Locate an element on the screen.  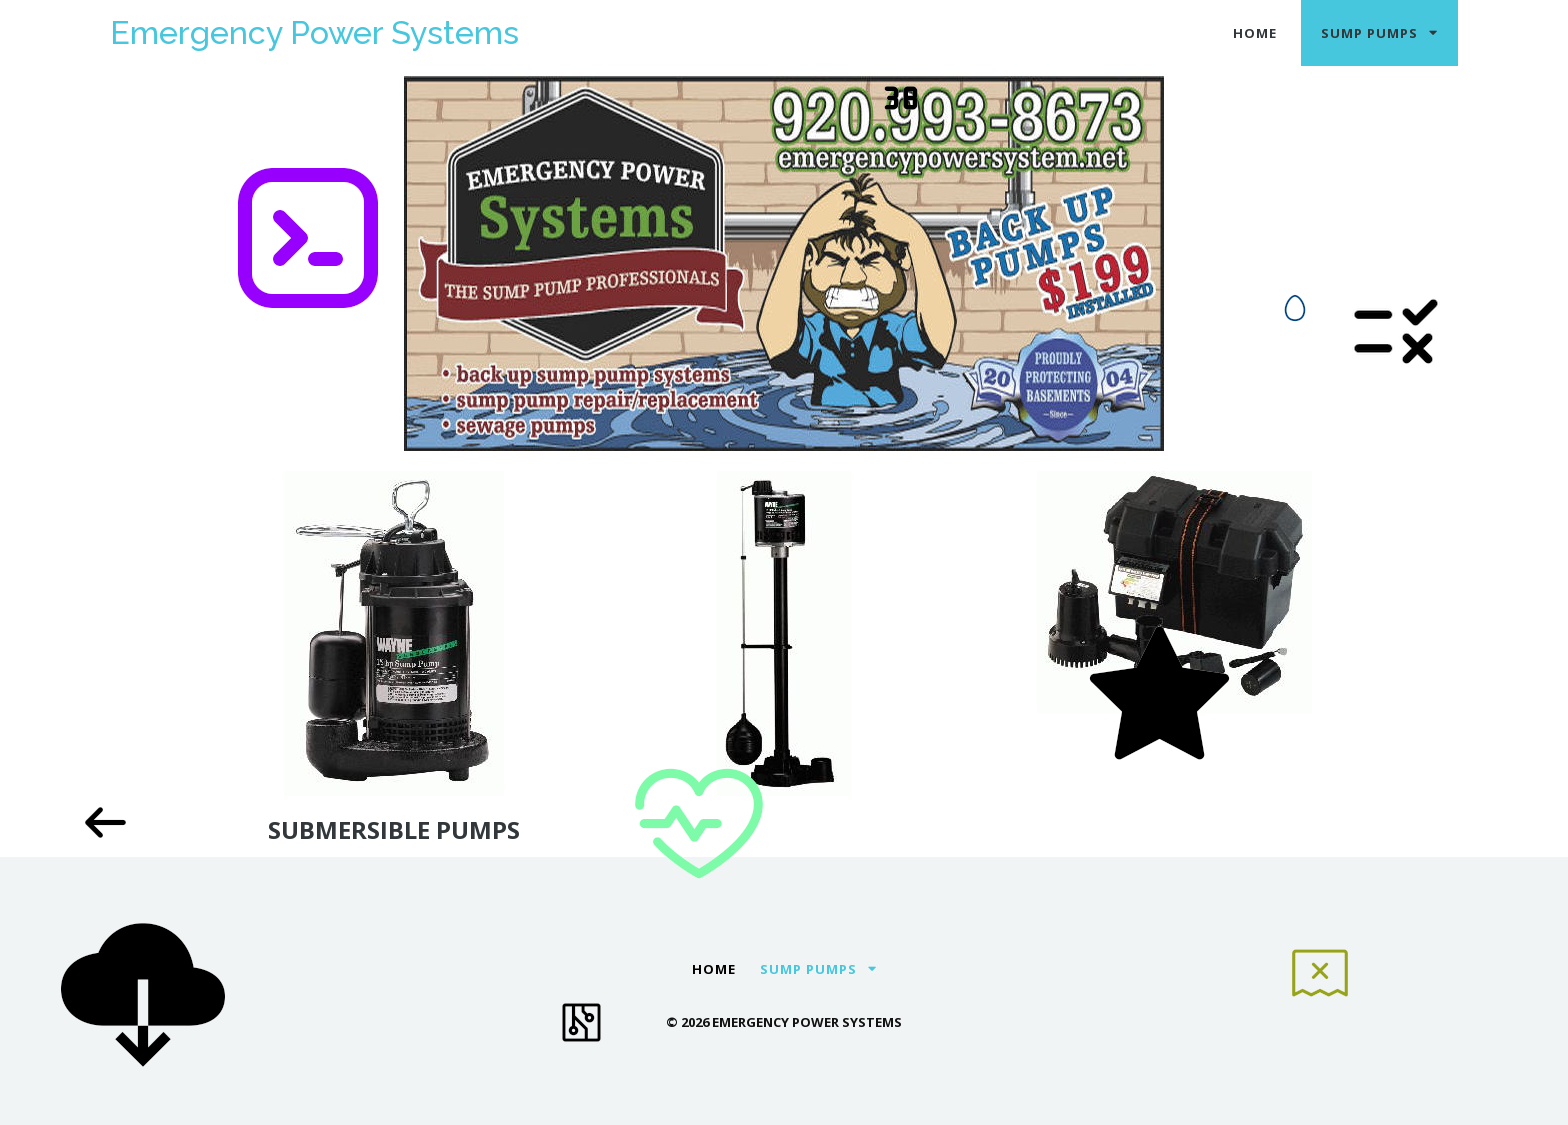
indicates a favorited or starred item is located at coordinates (1159, 699).